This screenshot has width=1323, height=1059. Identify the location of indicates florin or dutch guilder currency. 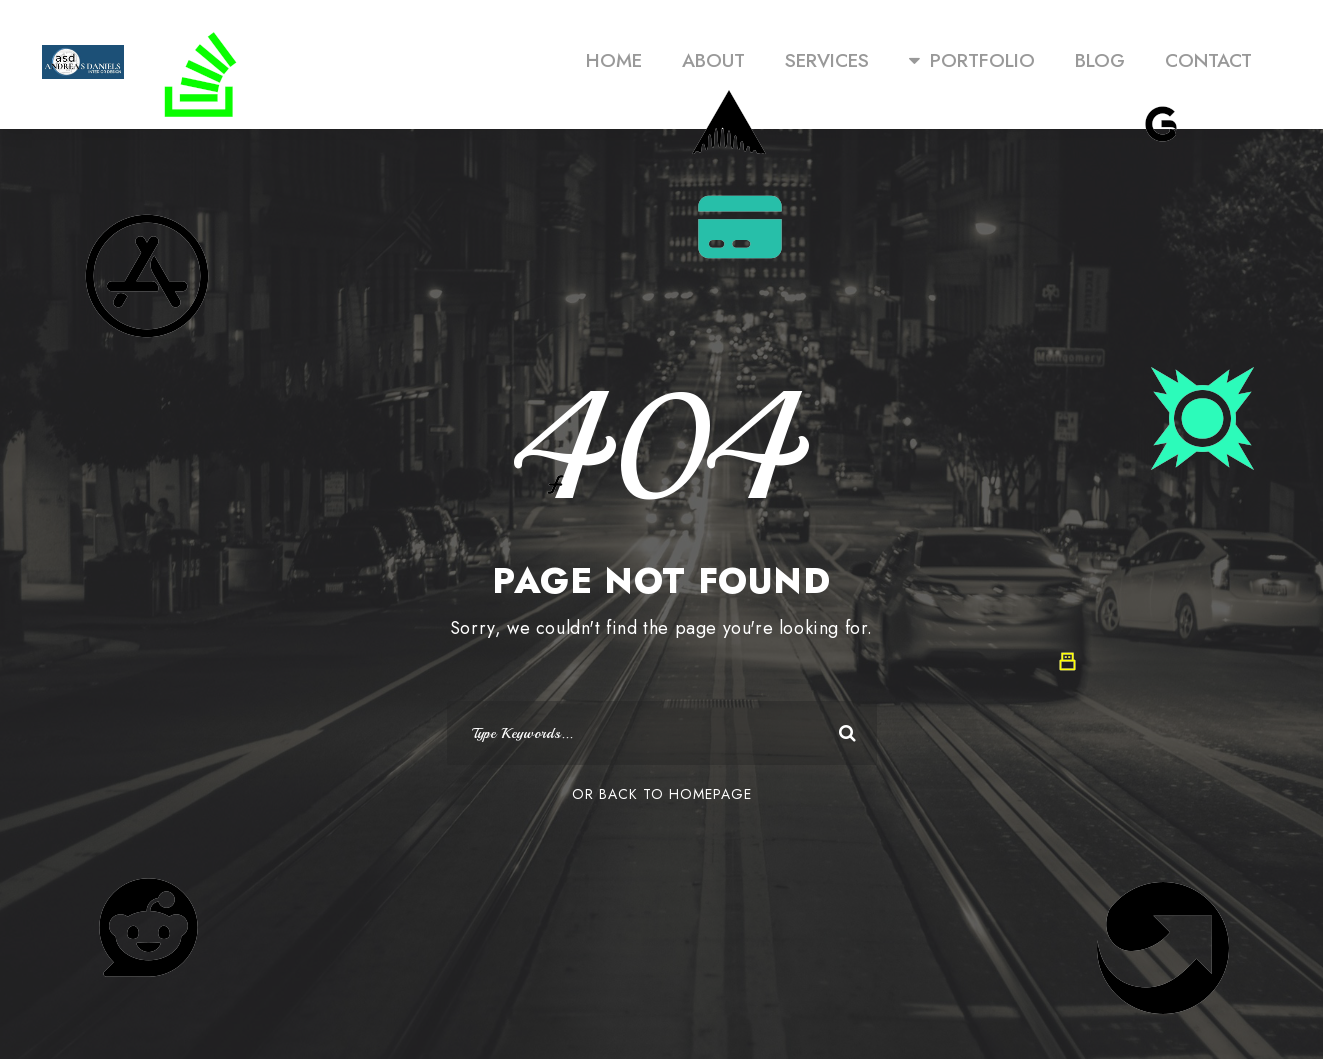
(555, 484).